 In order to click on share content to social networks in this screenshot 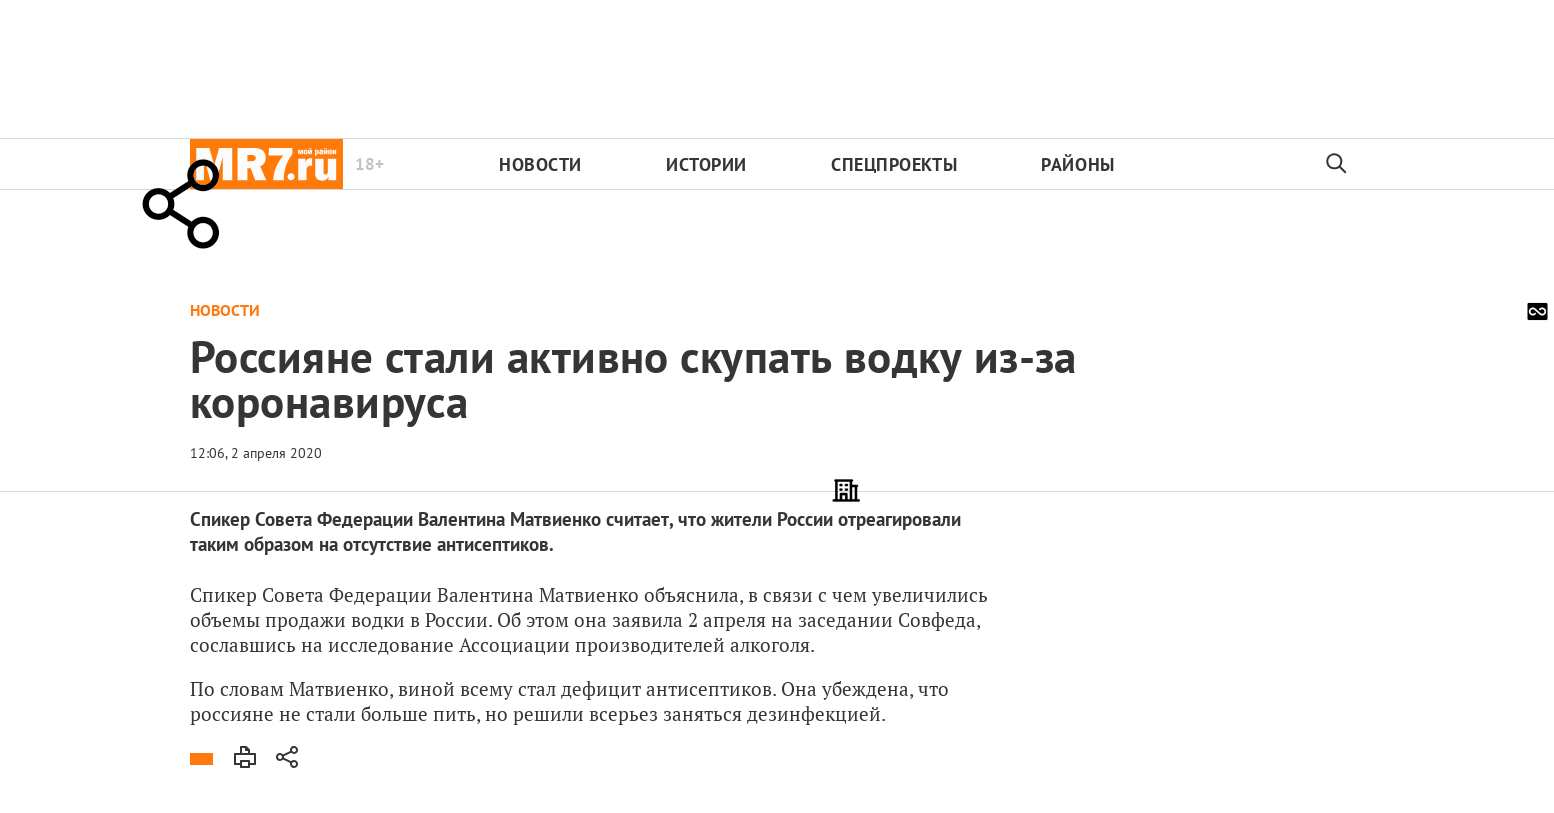, I will do `click(184, 204)`.